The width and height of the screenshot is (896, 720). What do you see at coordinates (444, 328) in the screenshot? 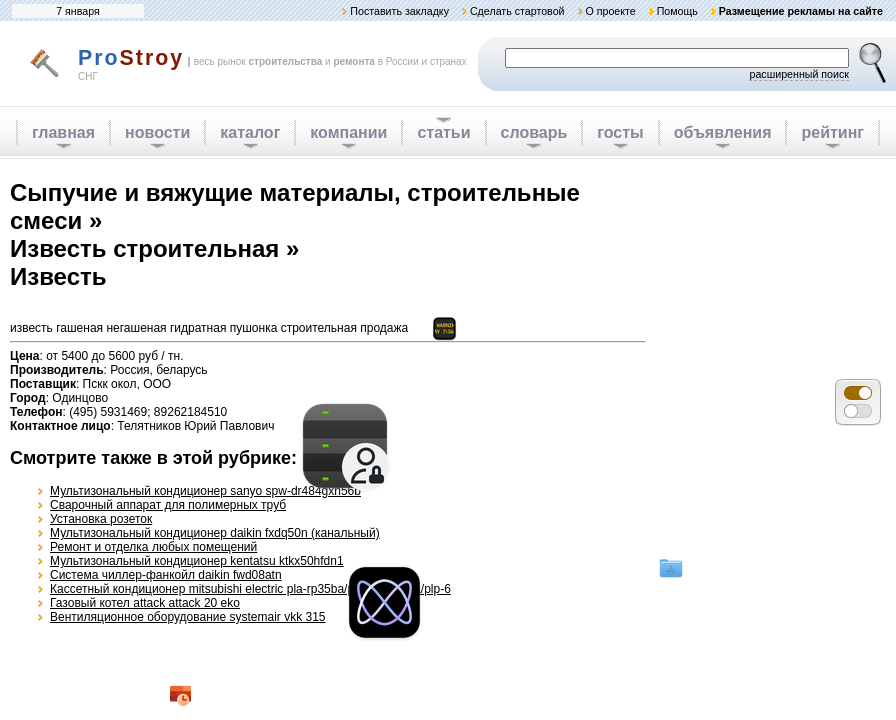
I see `open the console app to view system logs` at bounding box center [444, 328].